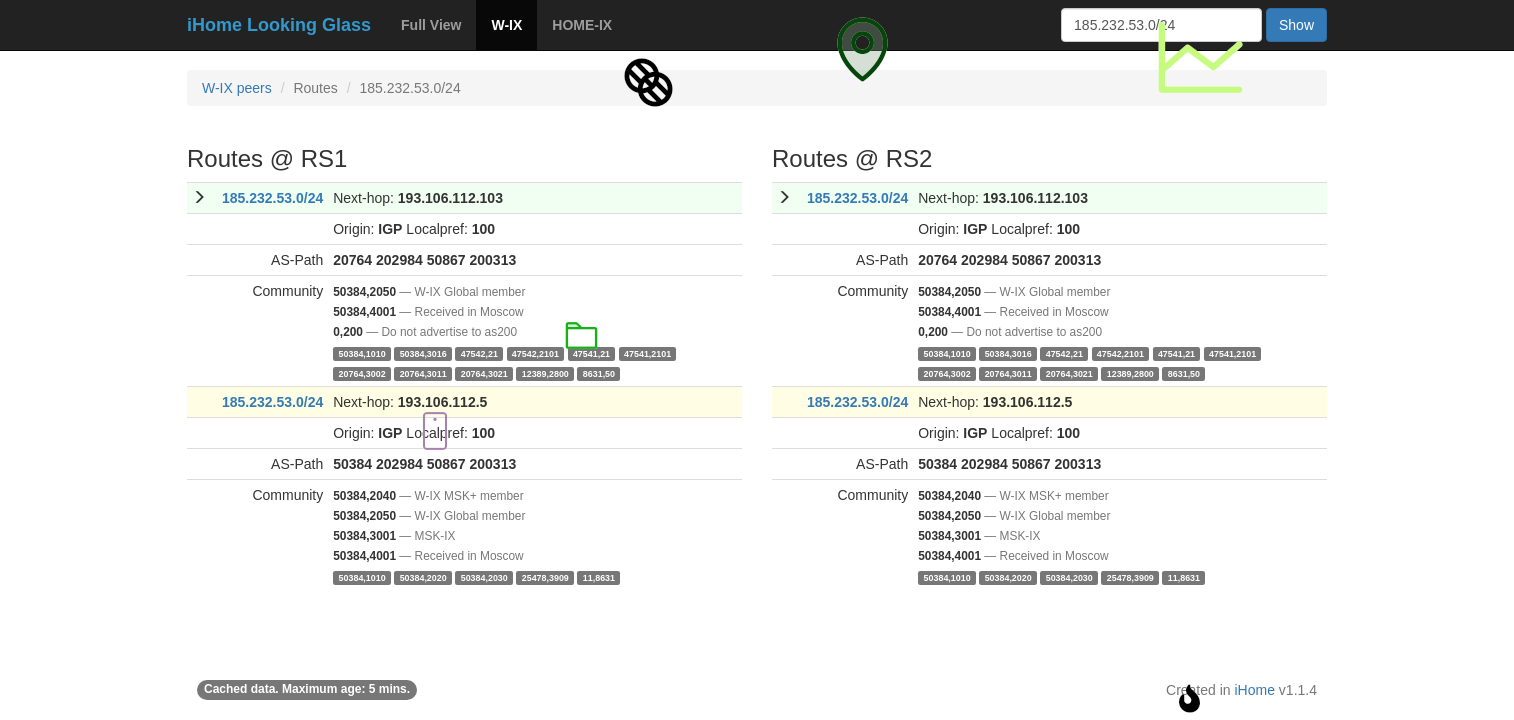 The image size is (1514, 720). What do you see at coordinates (1189, 698) in the screenshot?
I see `indicates trending or hot content` at bounding box center [1189, 698].